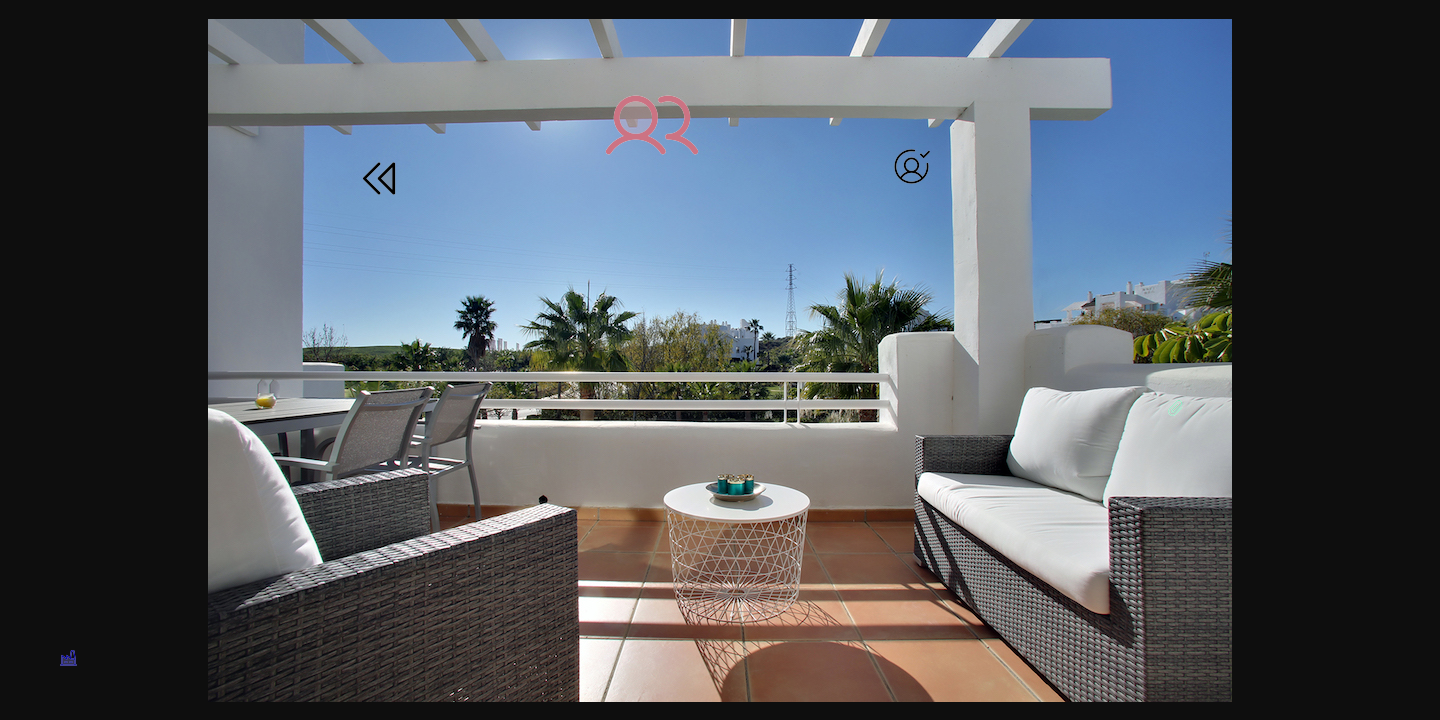 The image size is (1440, 720). I want to click on verified user profile, so click(911, 166).